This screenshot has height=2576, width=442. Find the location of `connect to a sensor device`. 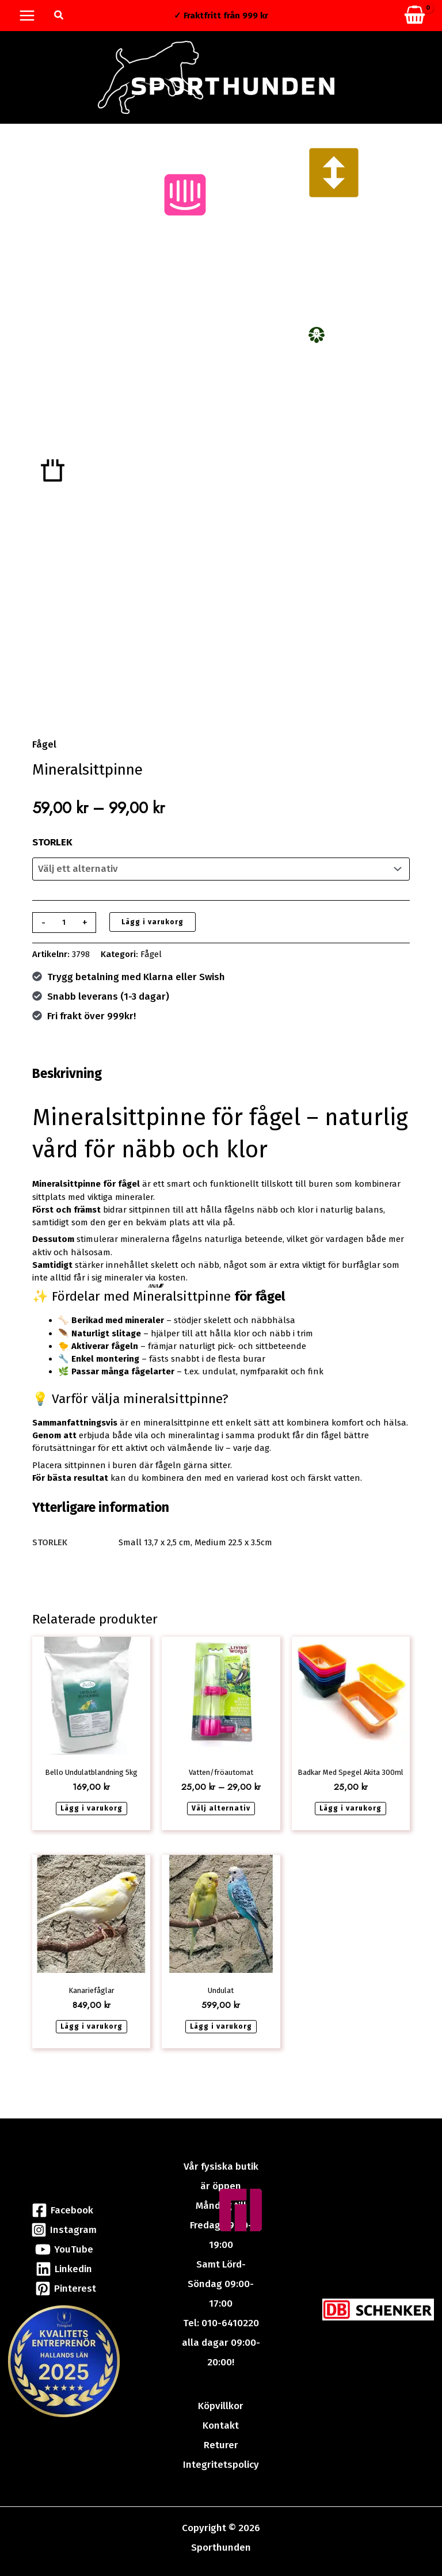

connect to a sensor device is located at coordinates (52, 471).